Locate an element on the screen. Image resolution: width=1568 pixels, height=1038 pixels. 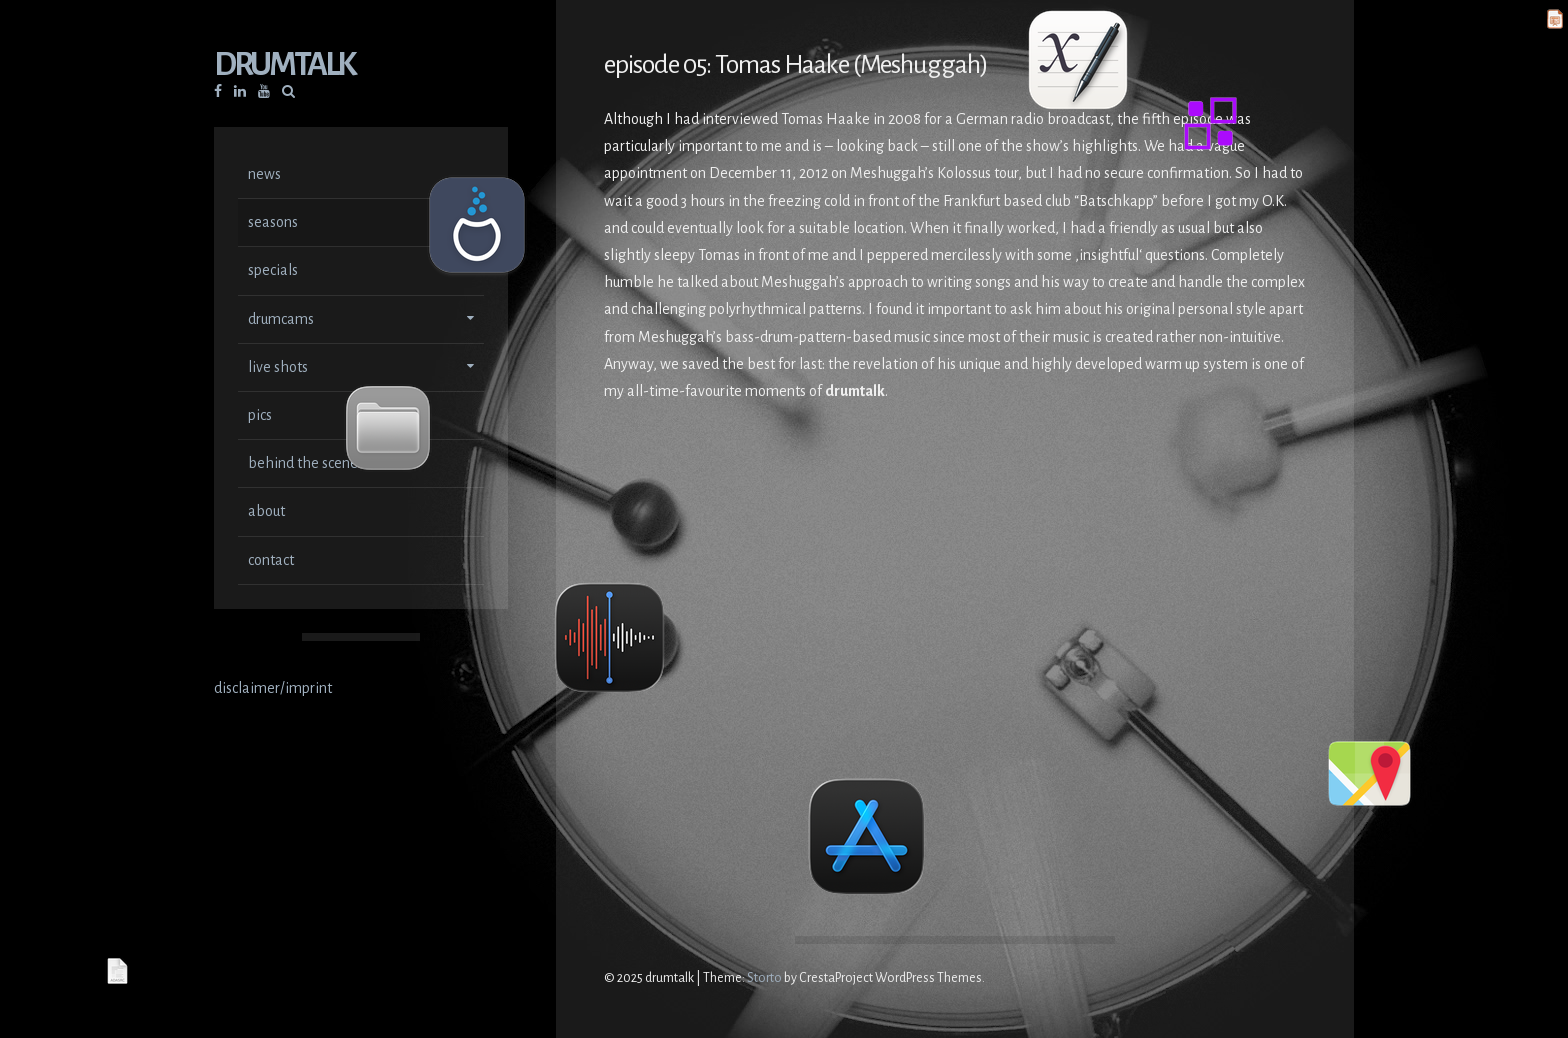
launch klotski sliding block puzzle game is located at coordinates (1210, 123).